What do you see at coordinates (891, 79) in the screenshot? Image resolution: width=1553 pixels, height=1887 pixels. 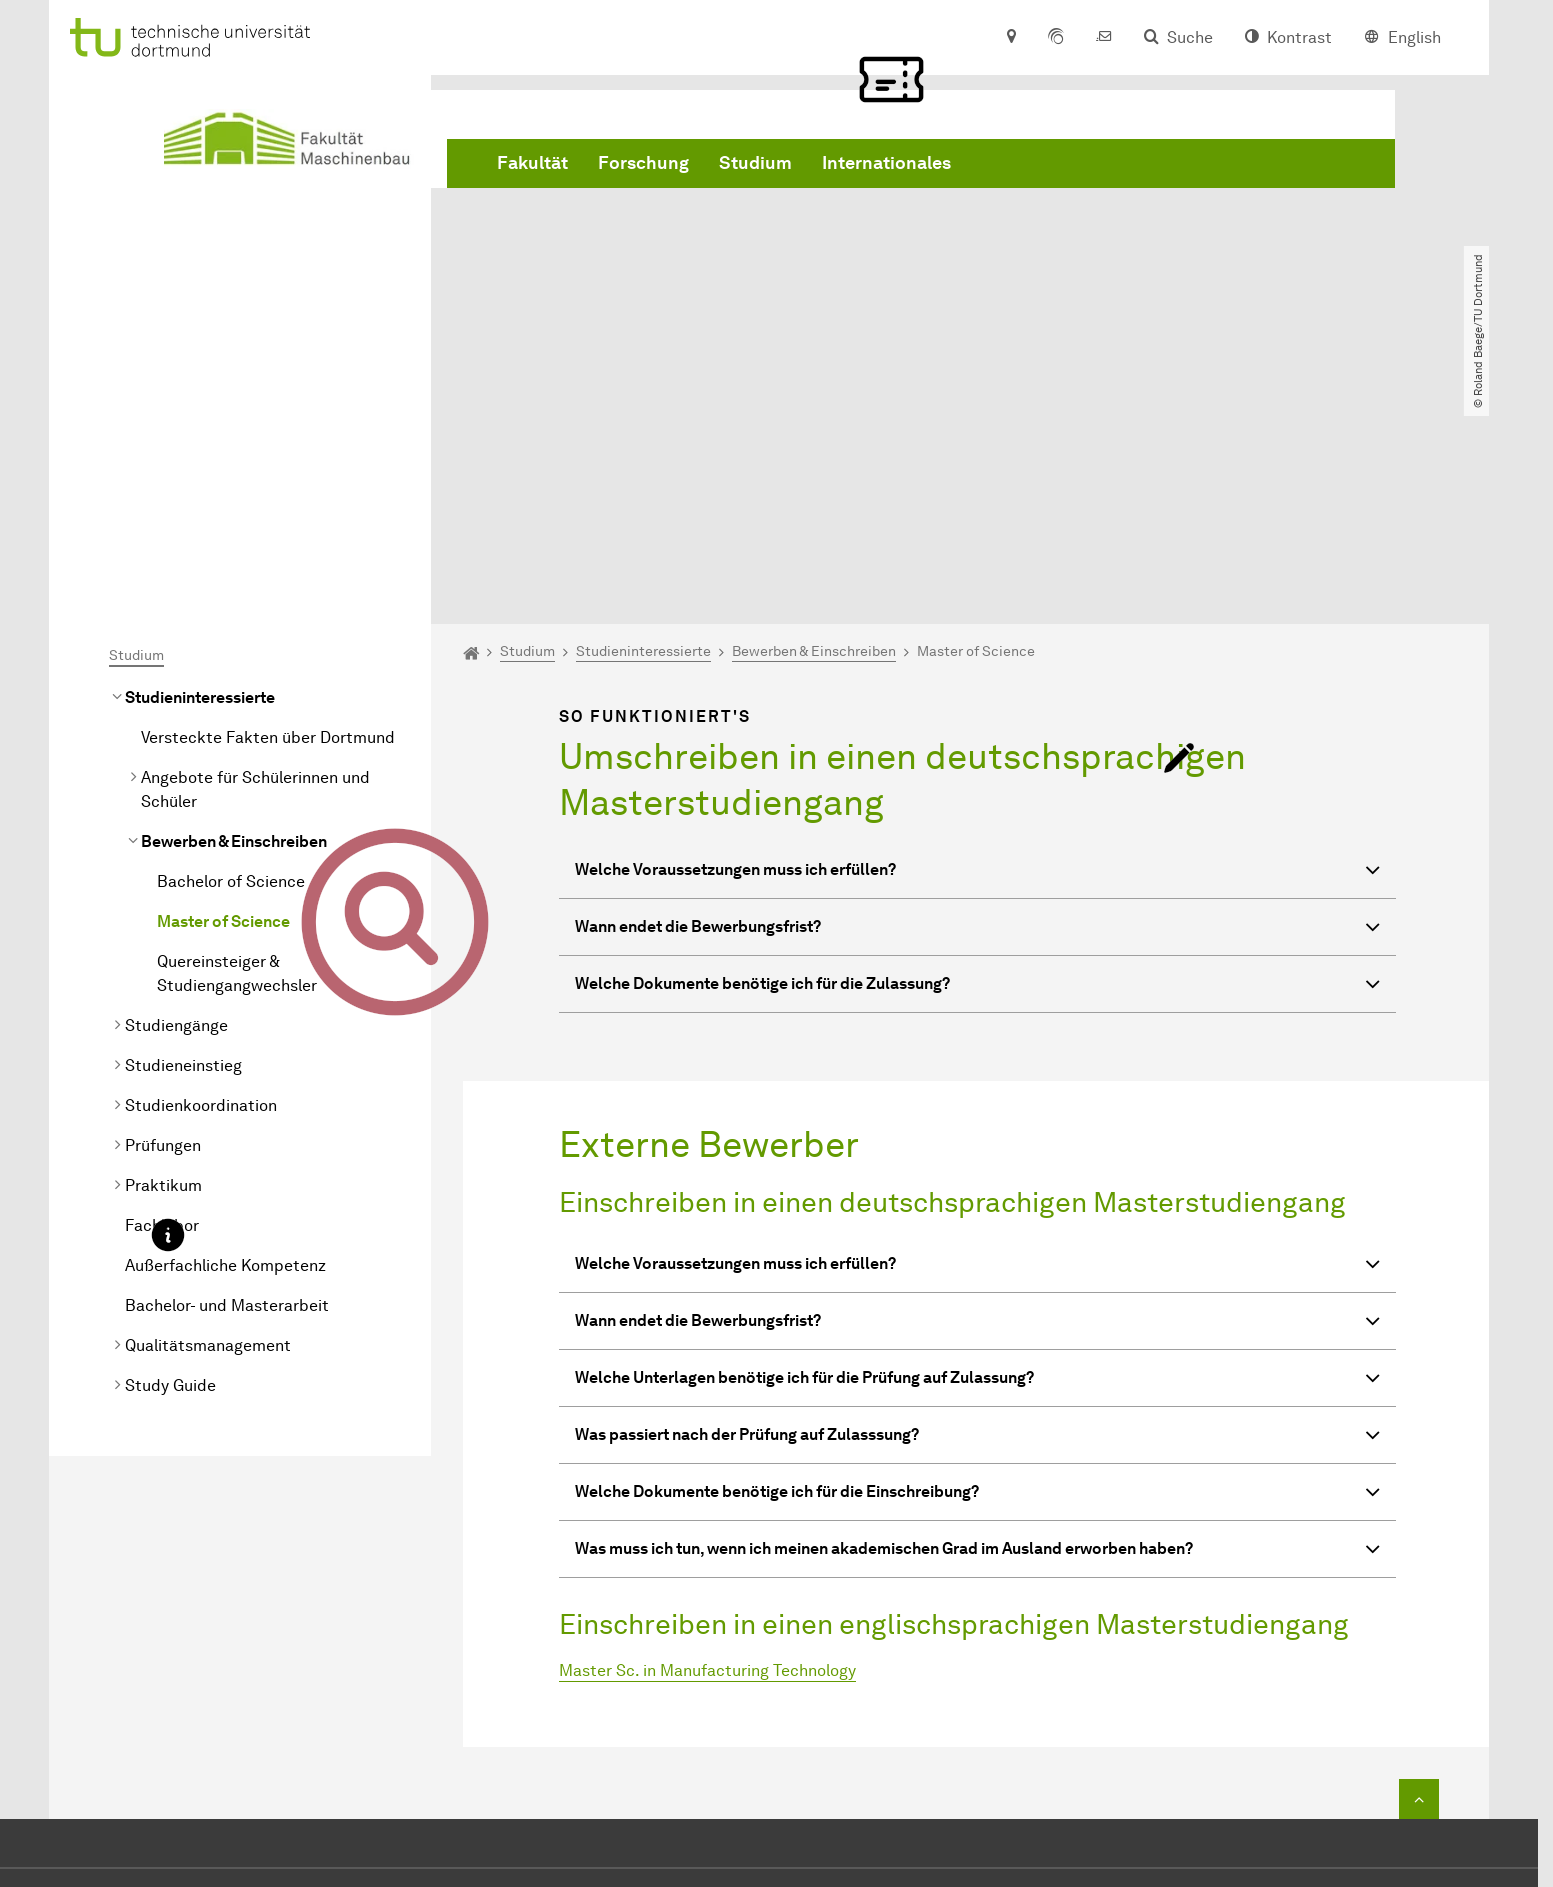 I see `view your tickets or passes` at bounding box center [891, 79].